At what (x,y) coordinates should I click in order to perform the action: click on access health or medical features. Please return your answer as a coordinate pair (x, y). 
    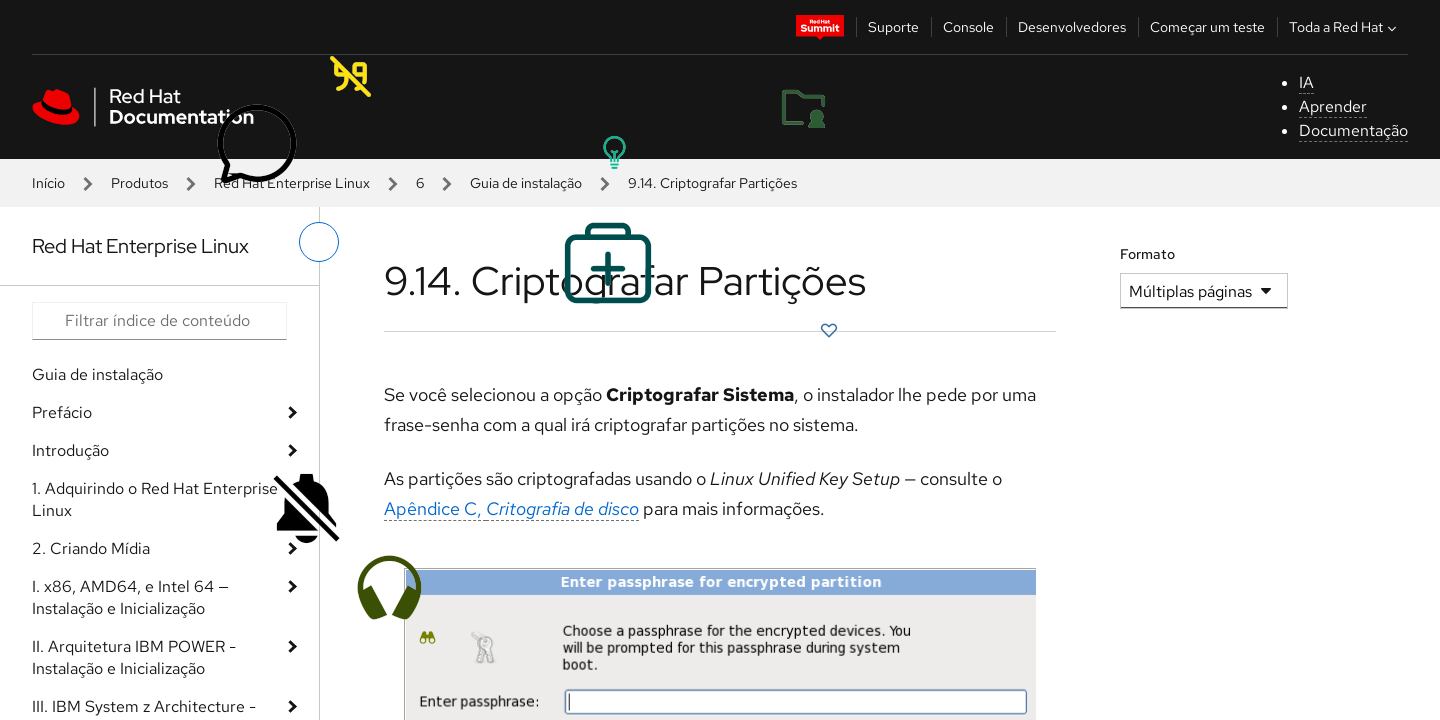
    Looking at the image, I should click on (608, 263).